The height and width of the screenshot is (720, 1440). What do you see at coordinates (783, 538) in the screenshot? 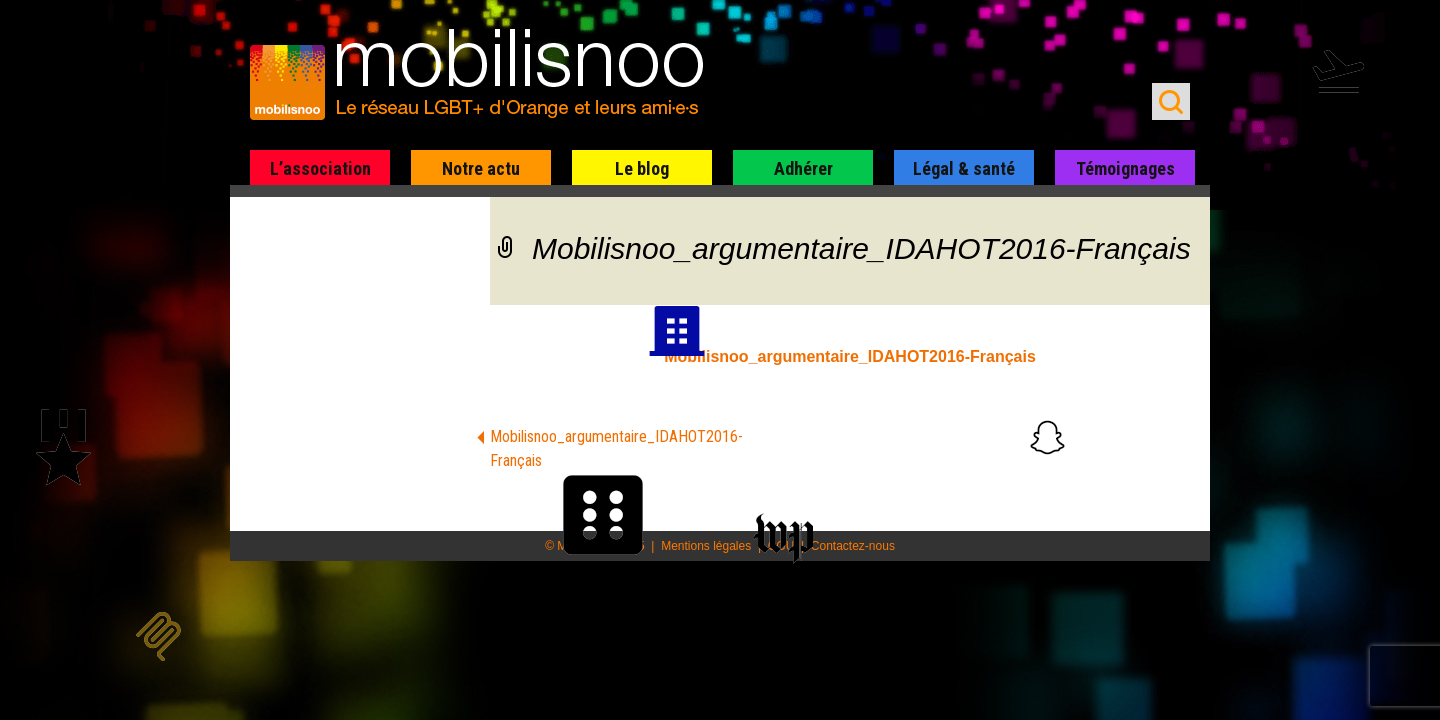
I see `open The Washington Post app` at bounding box center [783, 538].